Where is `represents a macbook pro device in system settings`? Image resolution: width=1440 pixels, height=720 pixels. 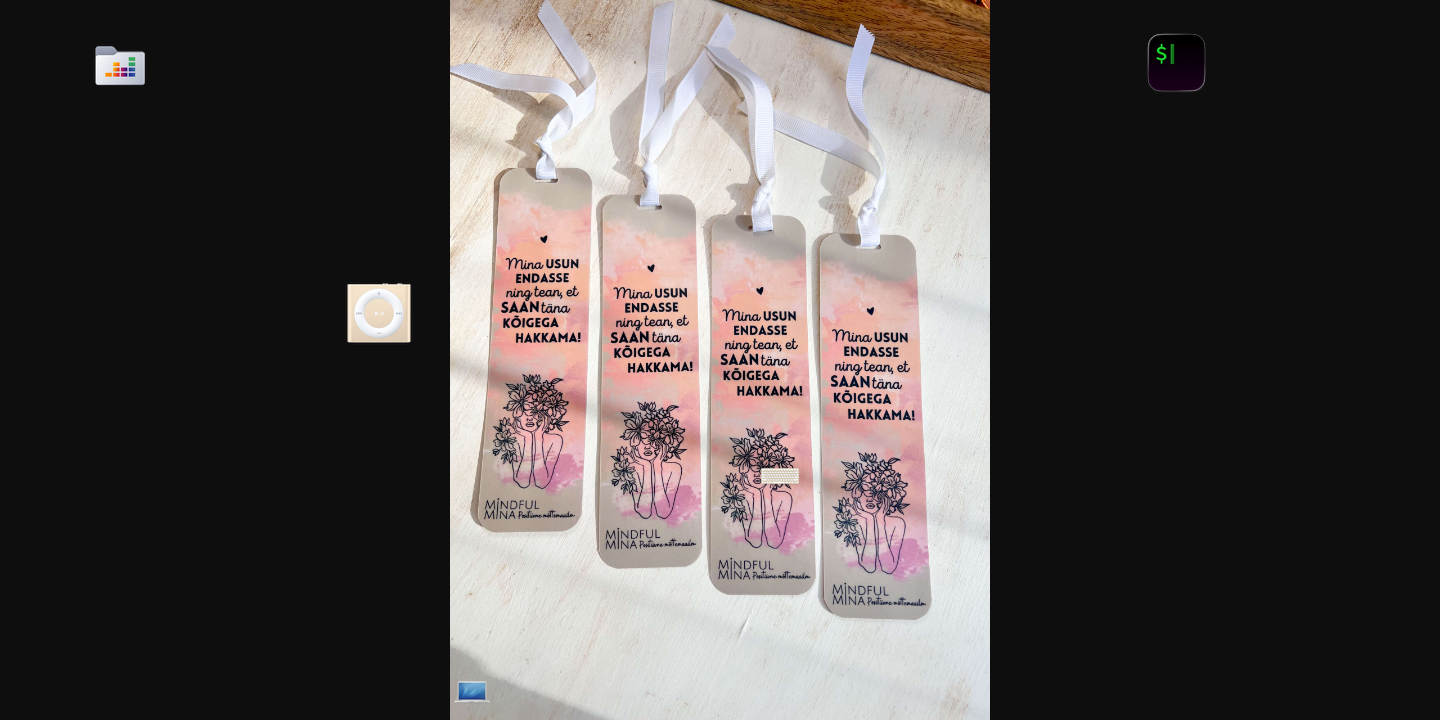
represents a macbook pro device in system settings is located at coordinates (472, 691).